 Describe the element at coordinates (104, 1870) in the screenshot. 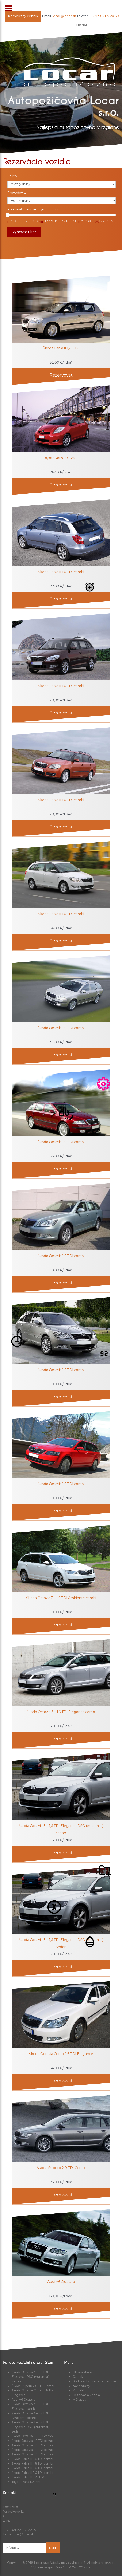

I see `create a new folder` at that location.